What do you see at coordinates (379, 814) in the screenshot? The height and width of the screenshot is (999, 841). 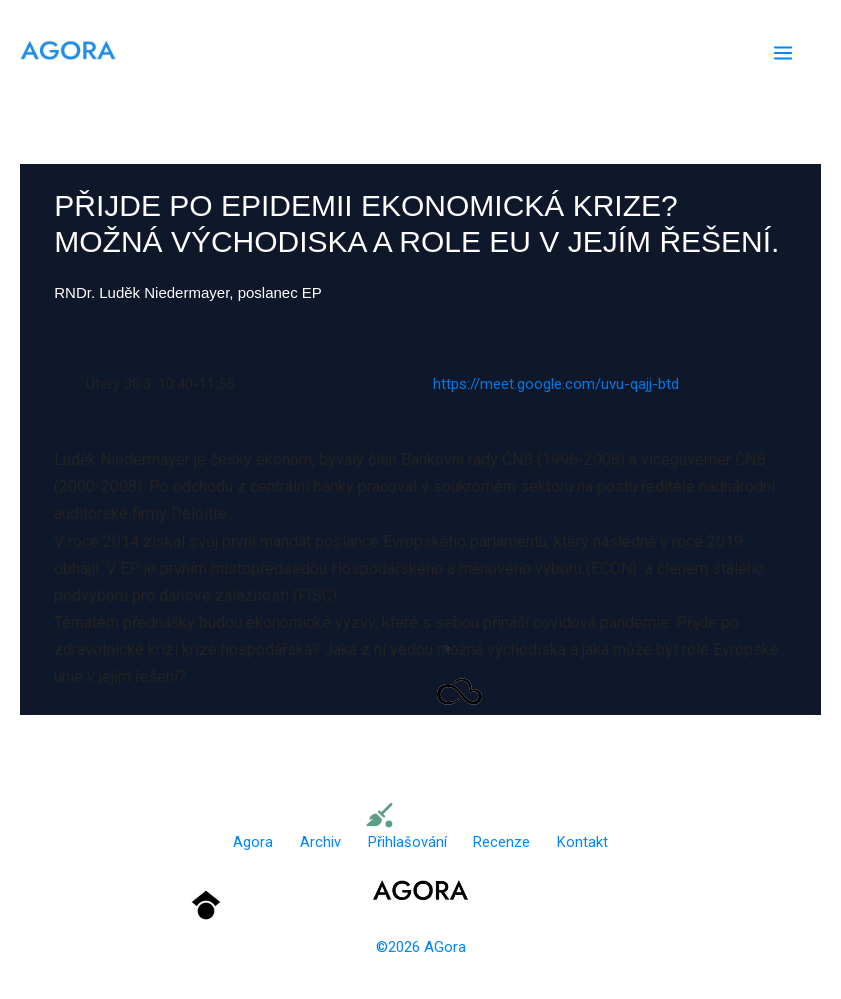 I see `quidditch or broomstick sports game mode` at bounding box center [379, 814].